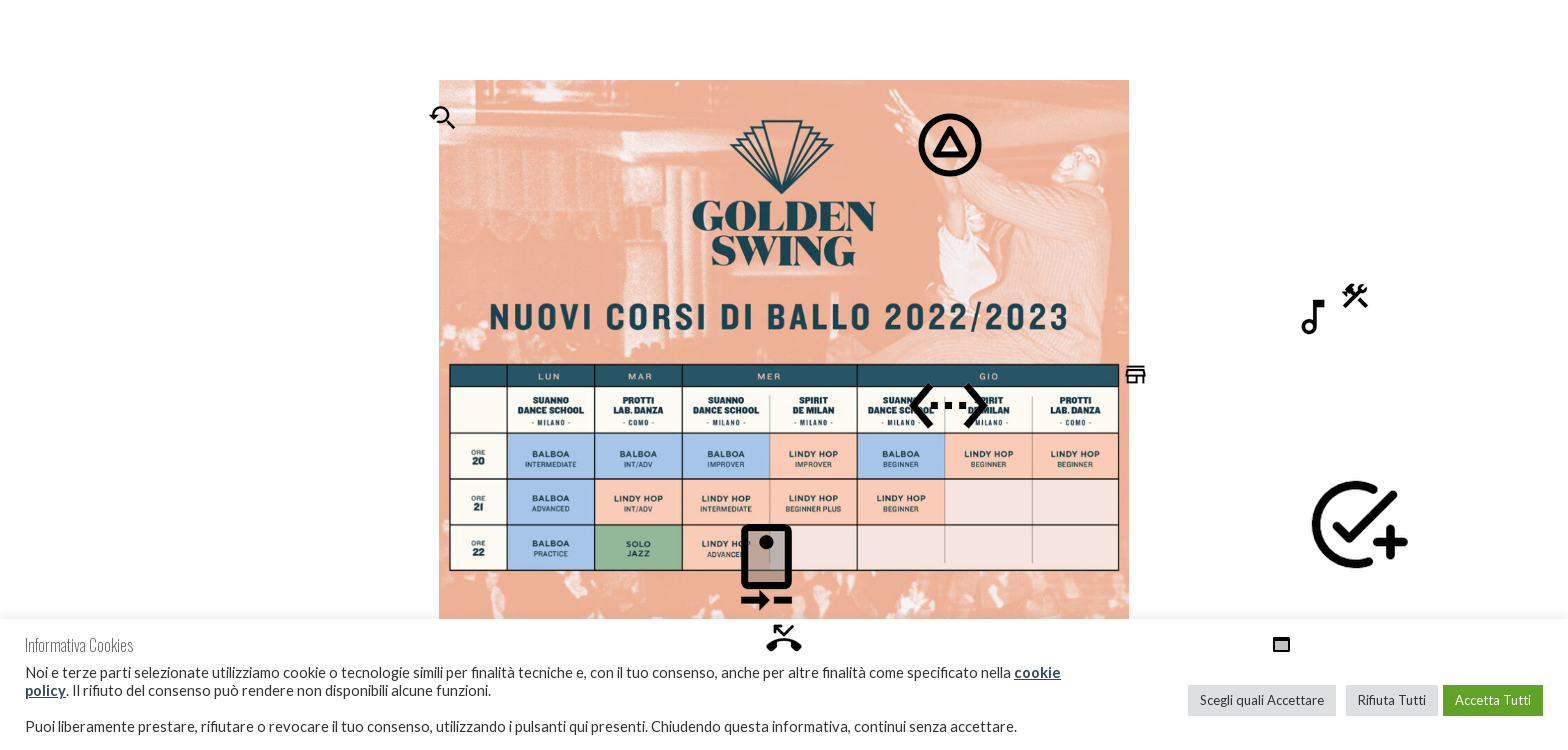  I want to click on switch to rear camera, so click(766, 567).